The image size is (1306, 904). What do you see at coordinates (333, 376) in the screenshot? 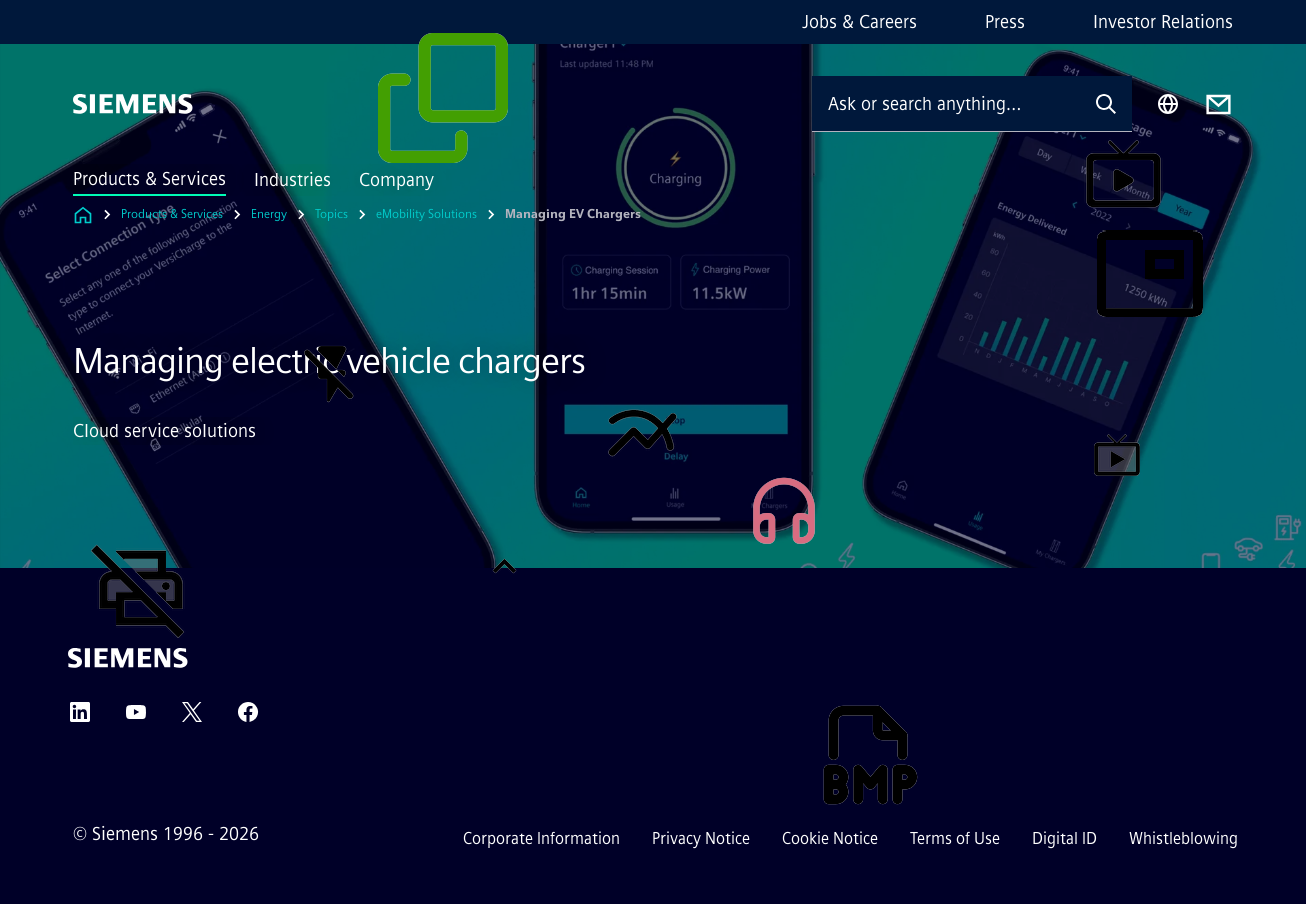
I see `disable camera flash` at bounding box center [333, 376].